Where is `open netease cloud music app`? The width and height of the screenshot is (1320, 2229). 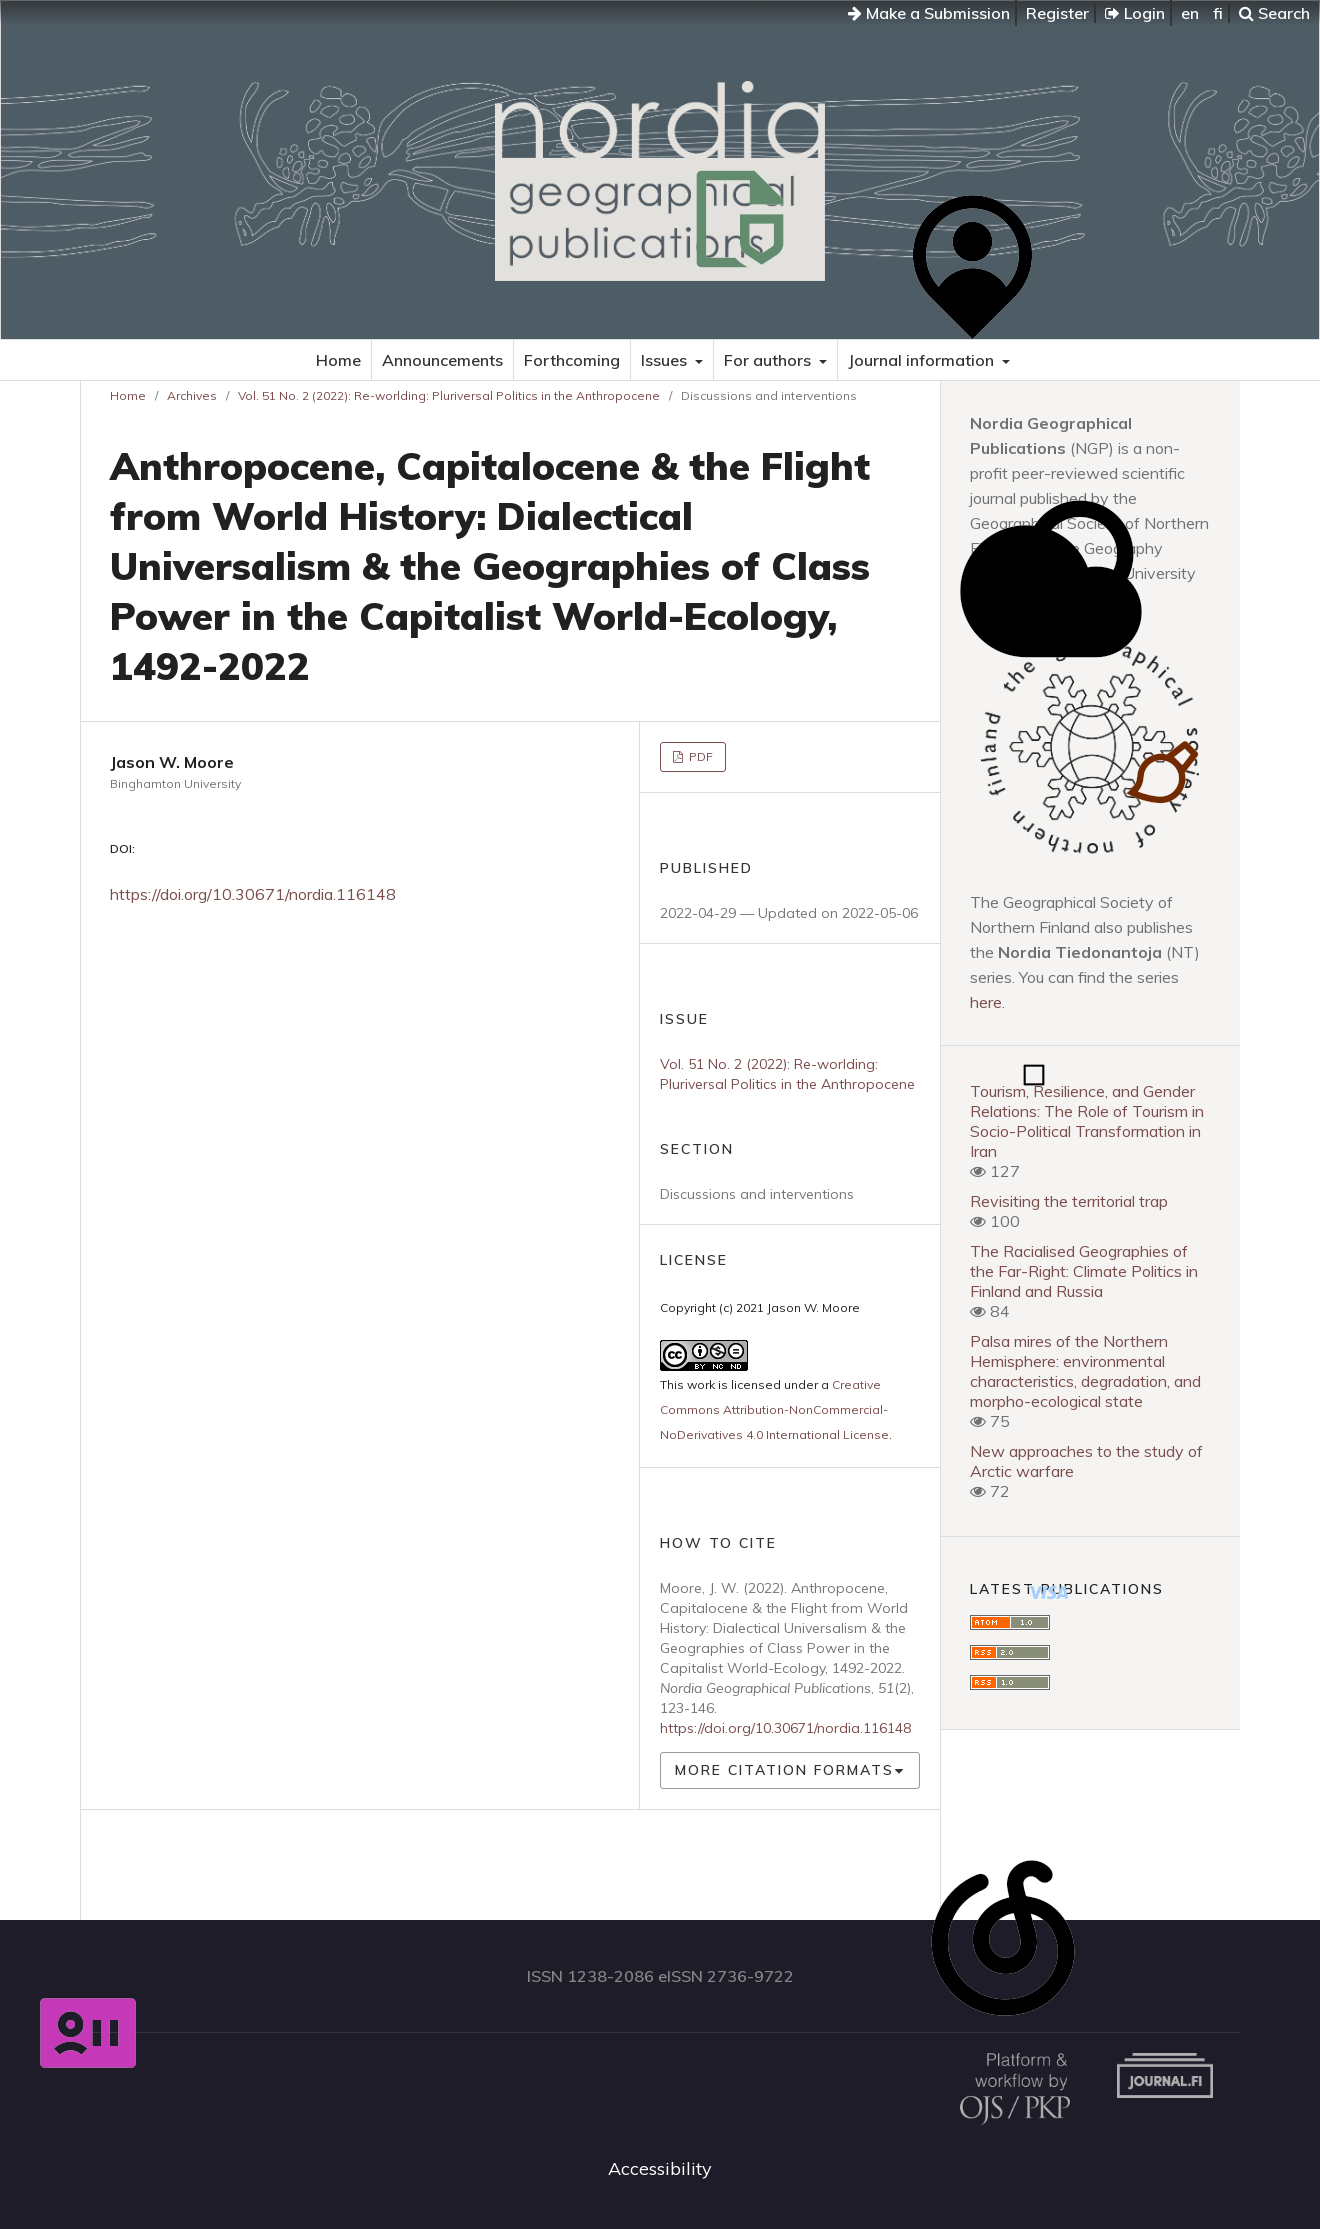
open netease cloud music app is located at coordinates (1003, 1938).